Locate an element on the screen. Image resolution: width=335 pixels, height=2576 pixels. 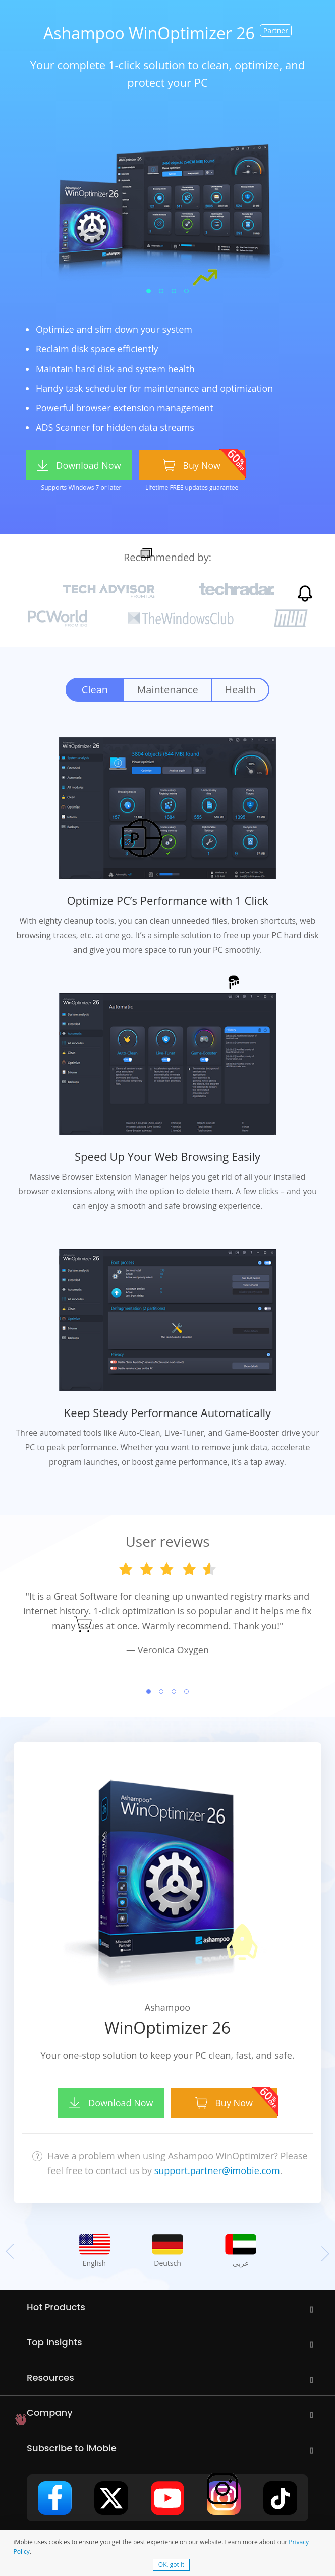
view notifications is located at coordinates (305, 593).